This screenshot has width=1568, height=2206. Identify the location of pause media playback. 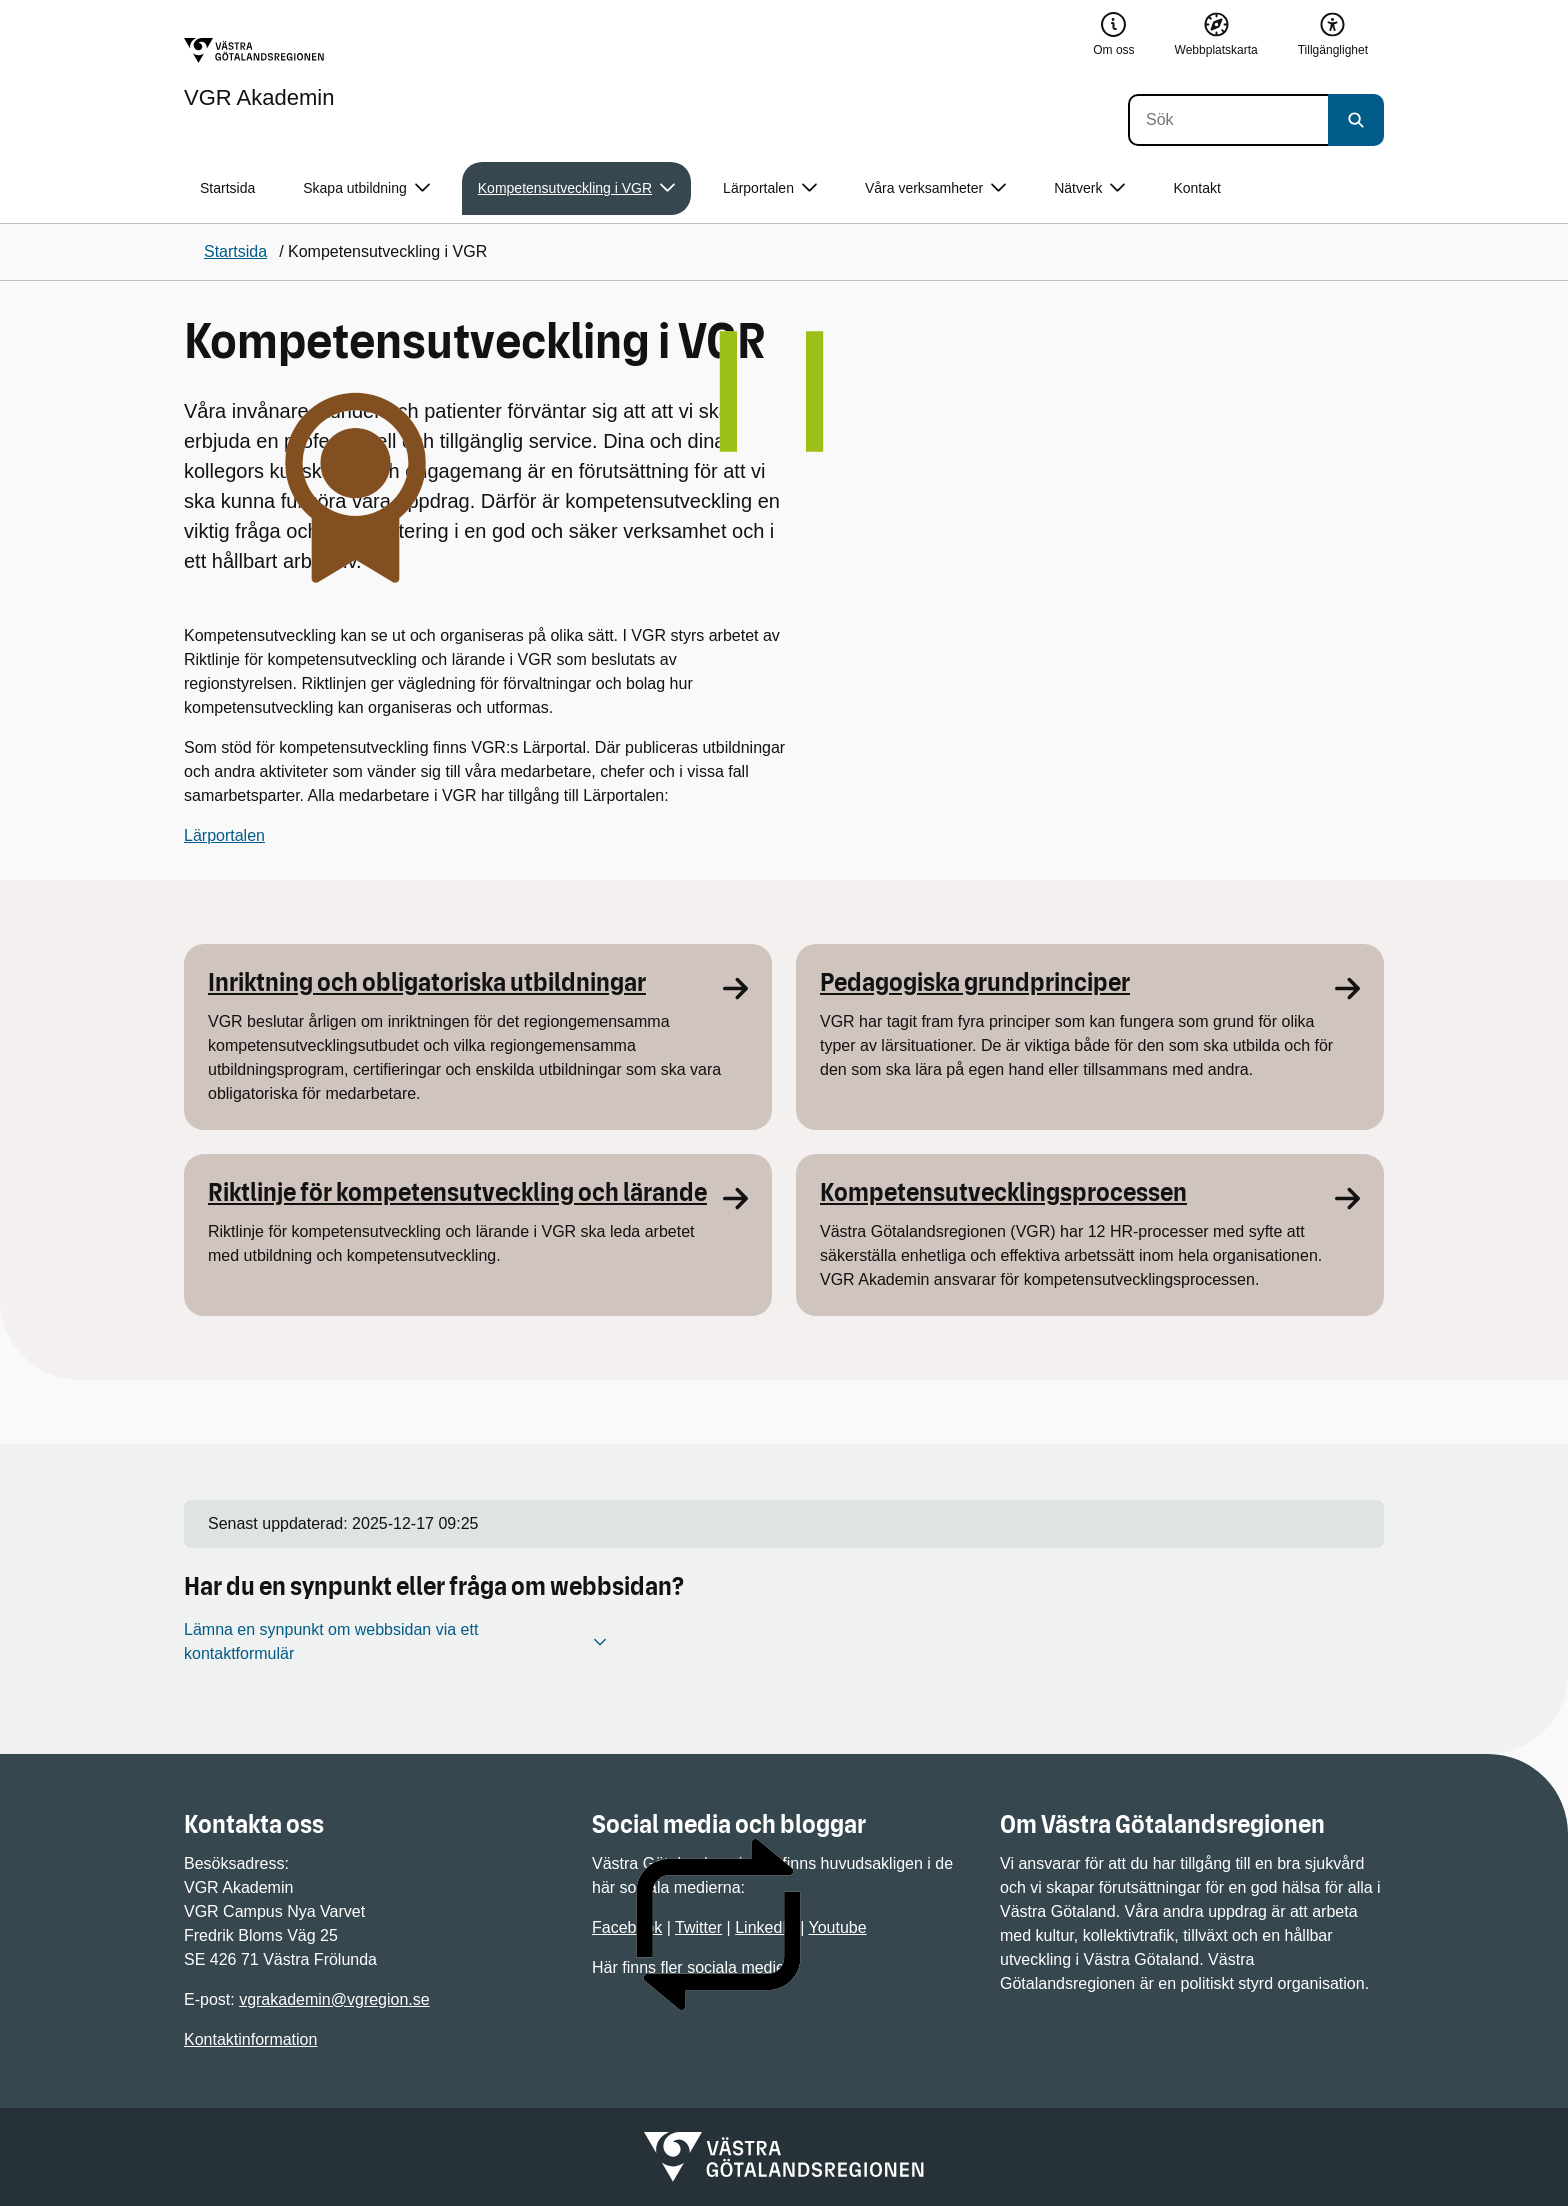
(771, 391).